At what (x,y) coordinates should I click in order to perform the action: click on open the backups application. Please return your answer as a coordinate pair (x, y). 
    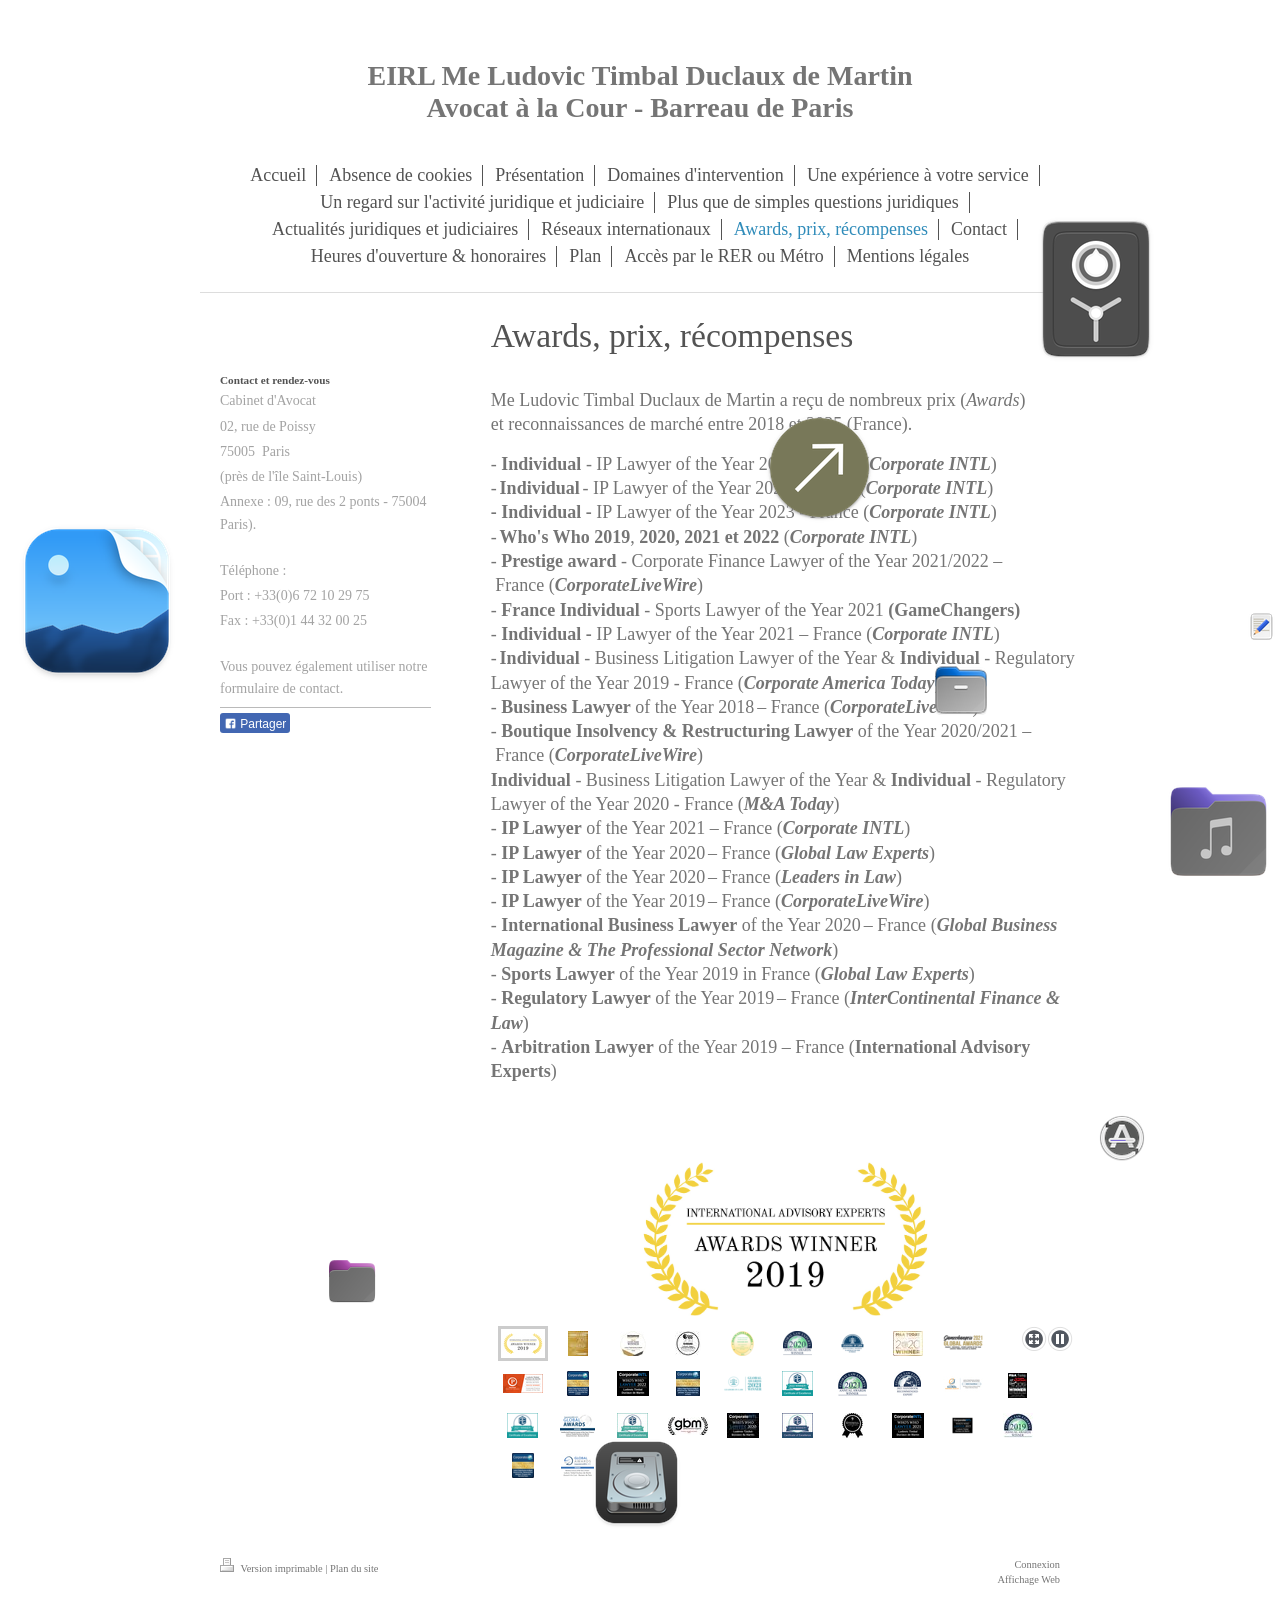
    Looking at the image, I should click on (1096, 289).